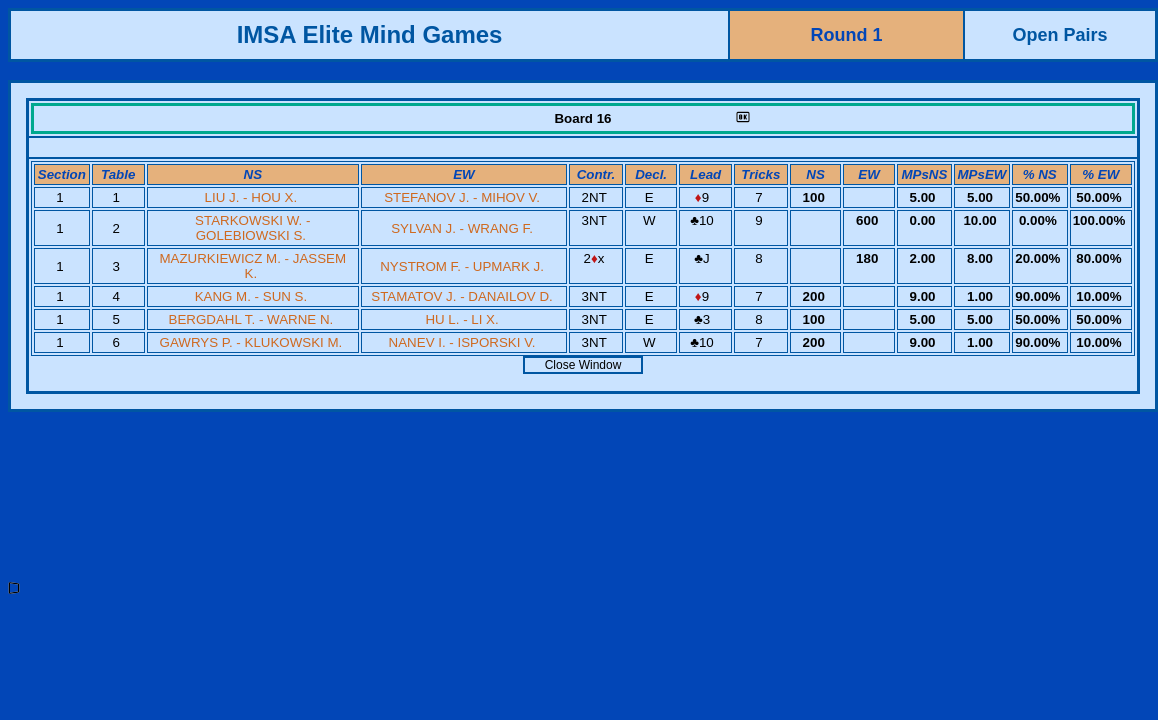 The width and height of the screenshot is (1158, 720). Describe the element at coordinates (14, 588) in the screenshot. I see `adjust perspective or 3D view settings` at that location.